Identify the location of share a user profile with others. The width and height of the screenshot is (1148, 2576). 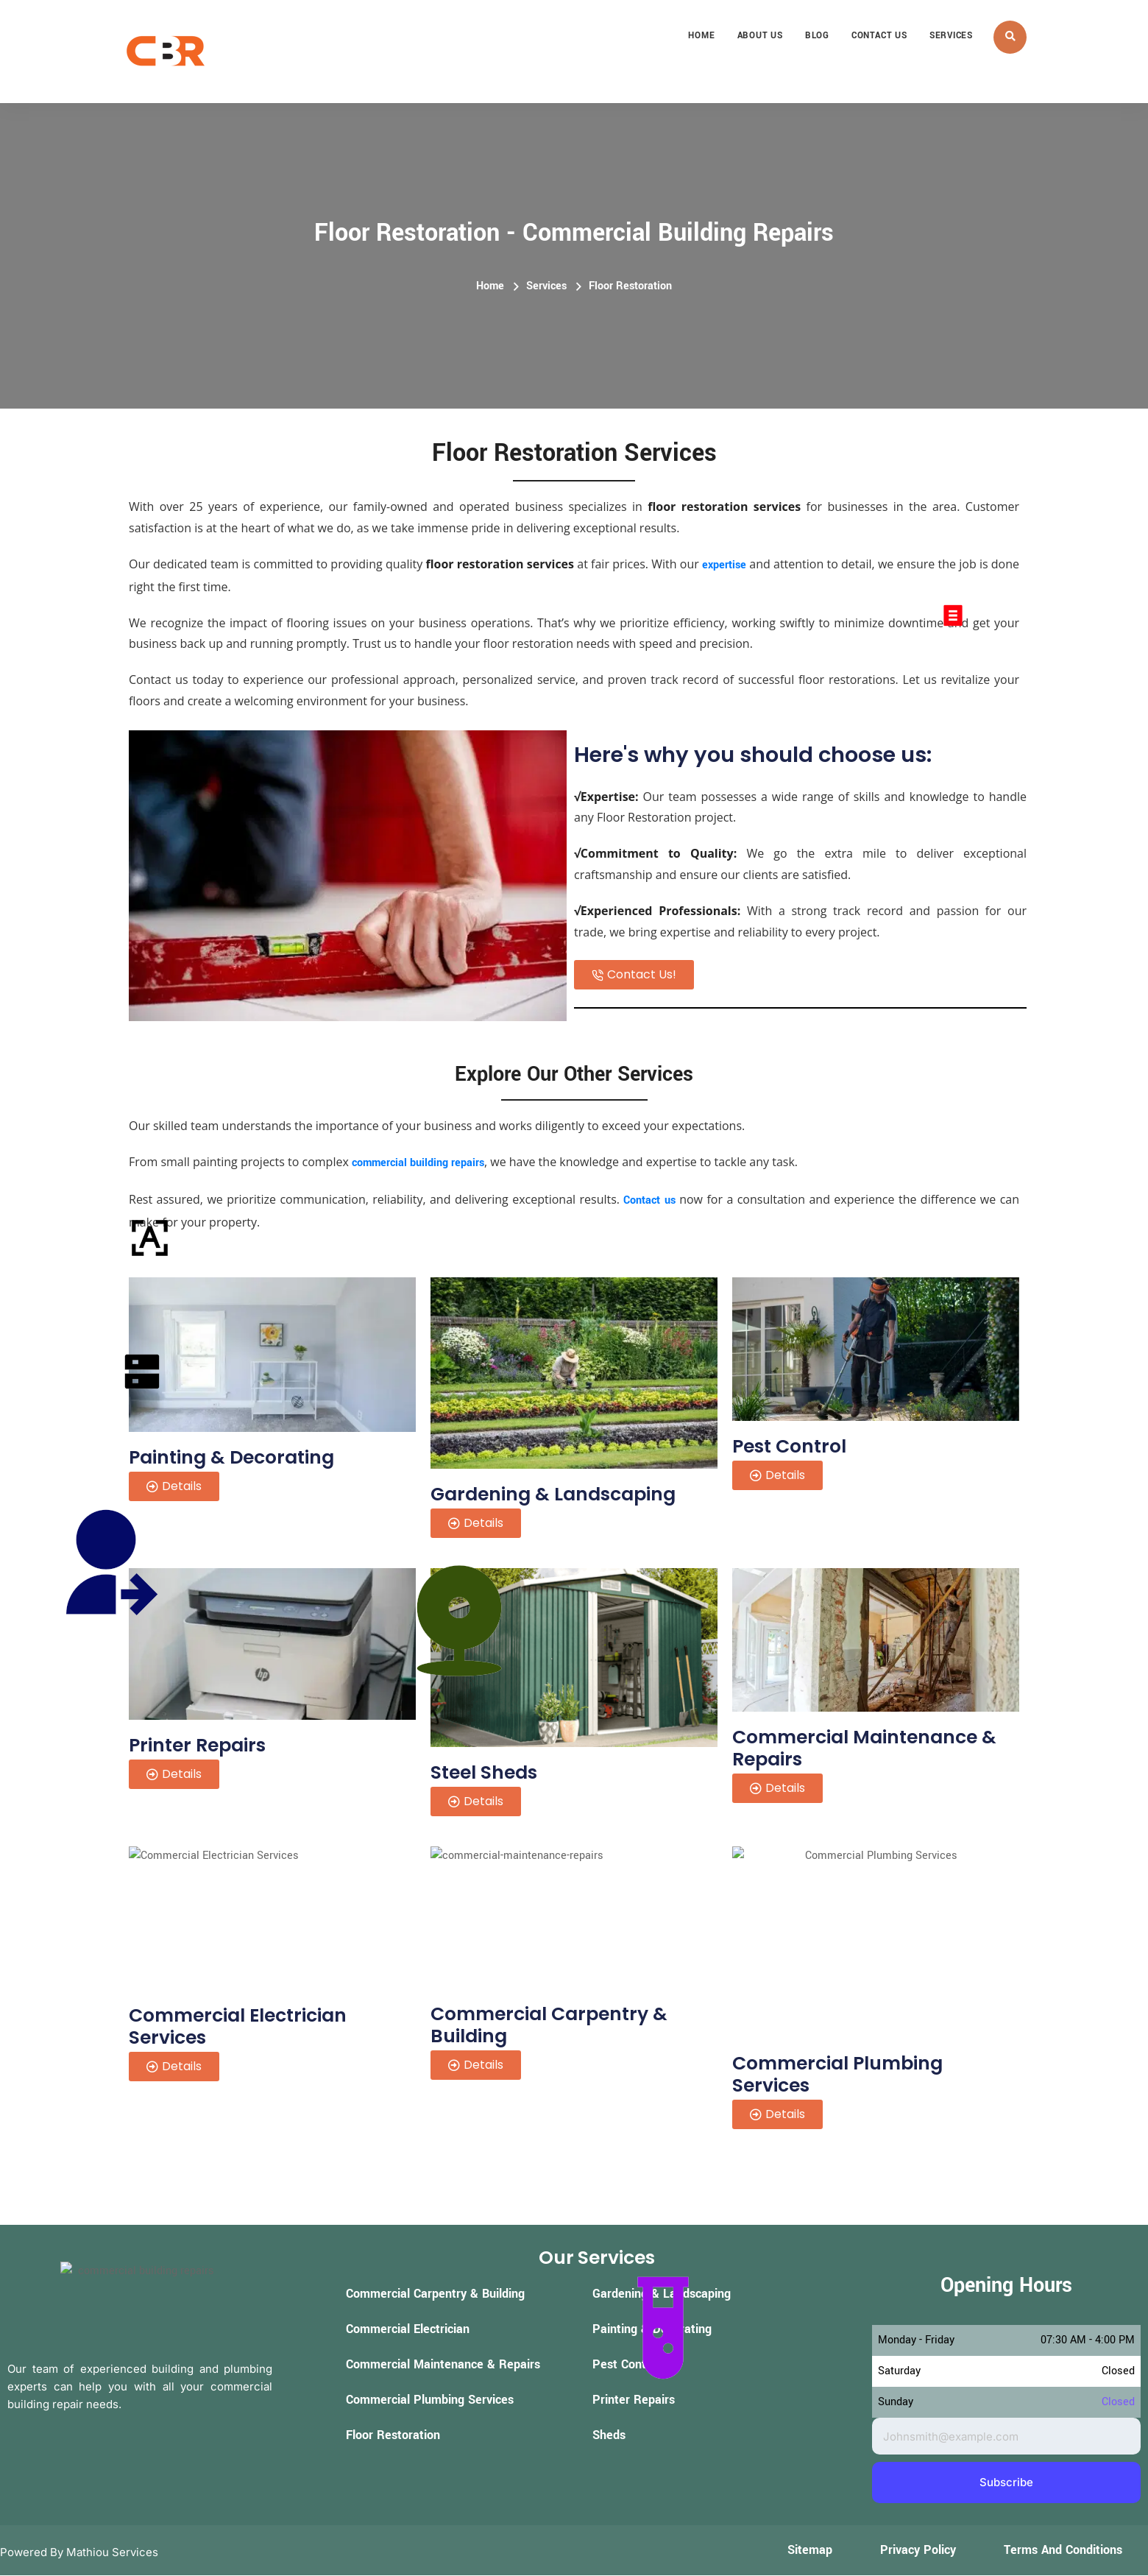
(106, 1564).